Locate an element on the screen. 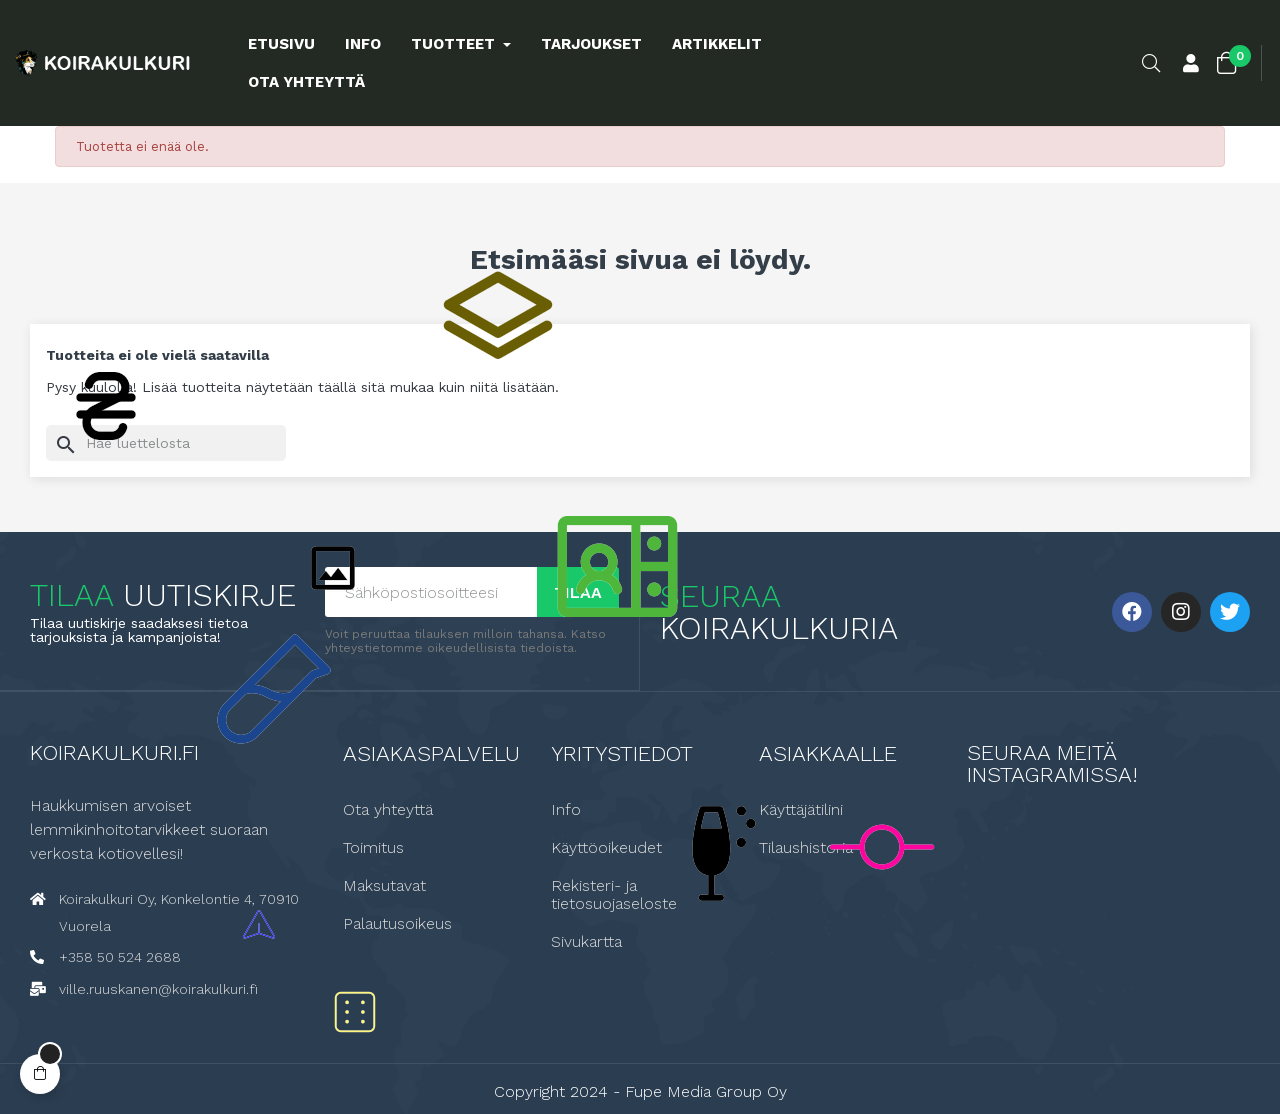  indicates Ukrainian hryvnia currency is located at coordinates (106, 406).